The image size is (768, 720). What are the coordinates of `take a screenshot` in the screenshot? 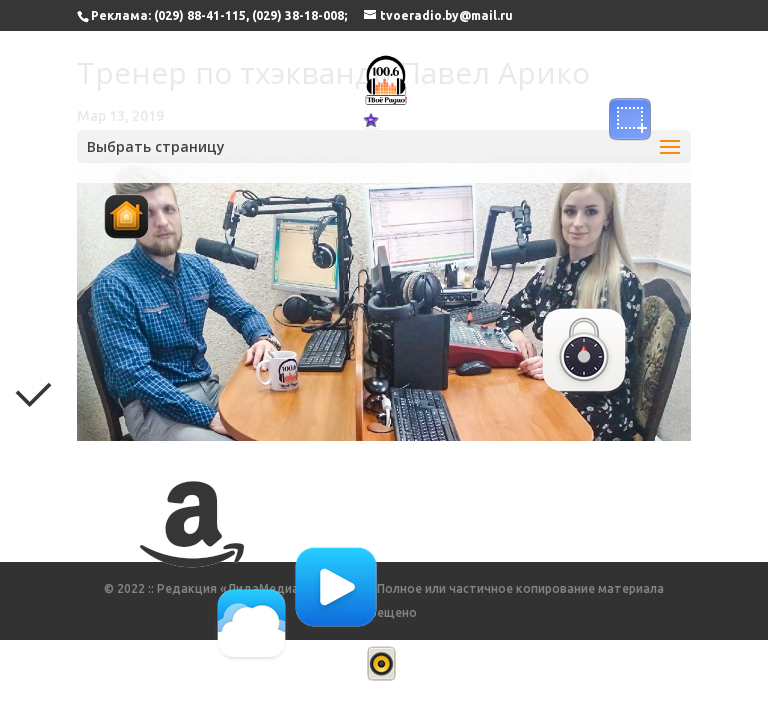 It's located at (630, 119).